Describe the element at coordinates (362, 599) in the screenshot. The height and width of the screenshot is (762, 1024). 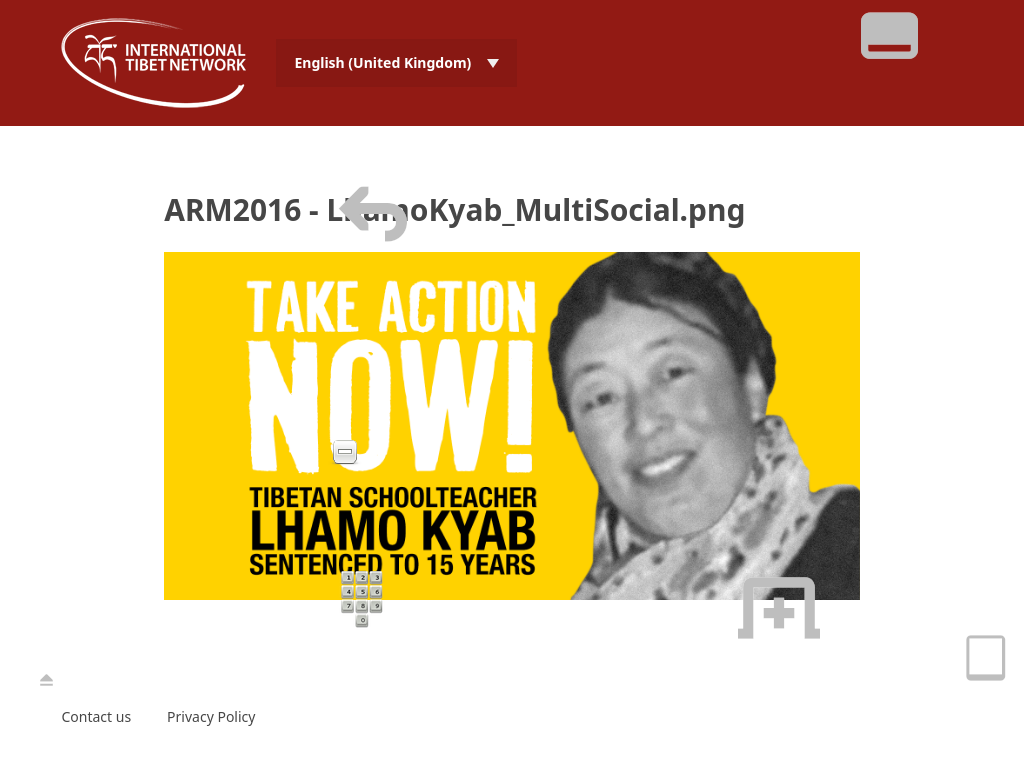
I see `open phone dialpad for entering numbers` at that location.